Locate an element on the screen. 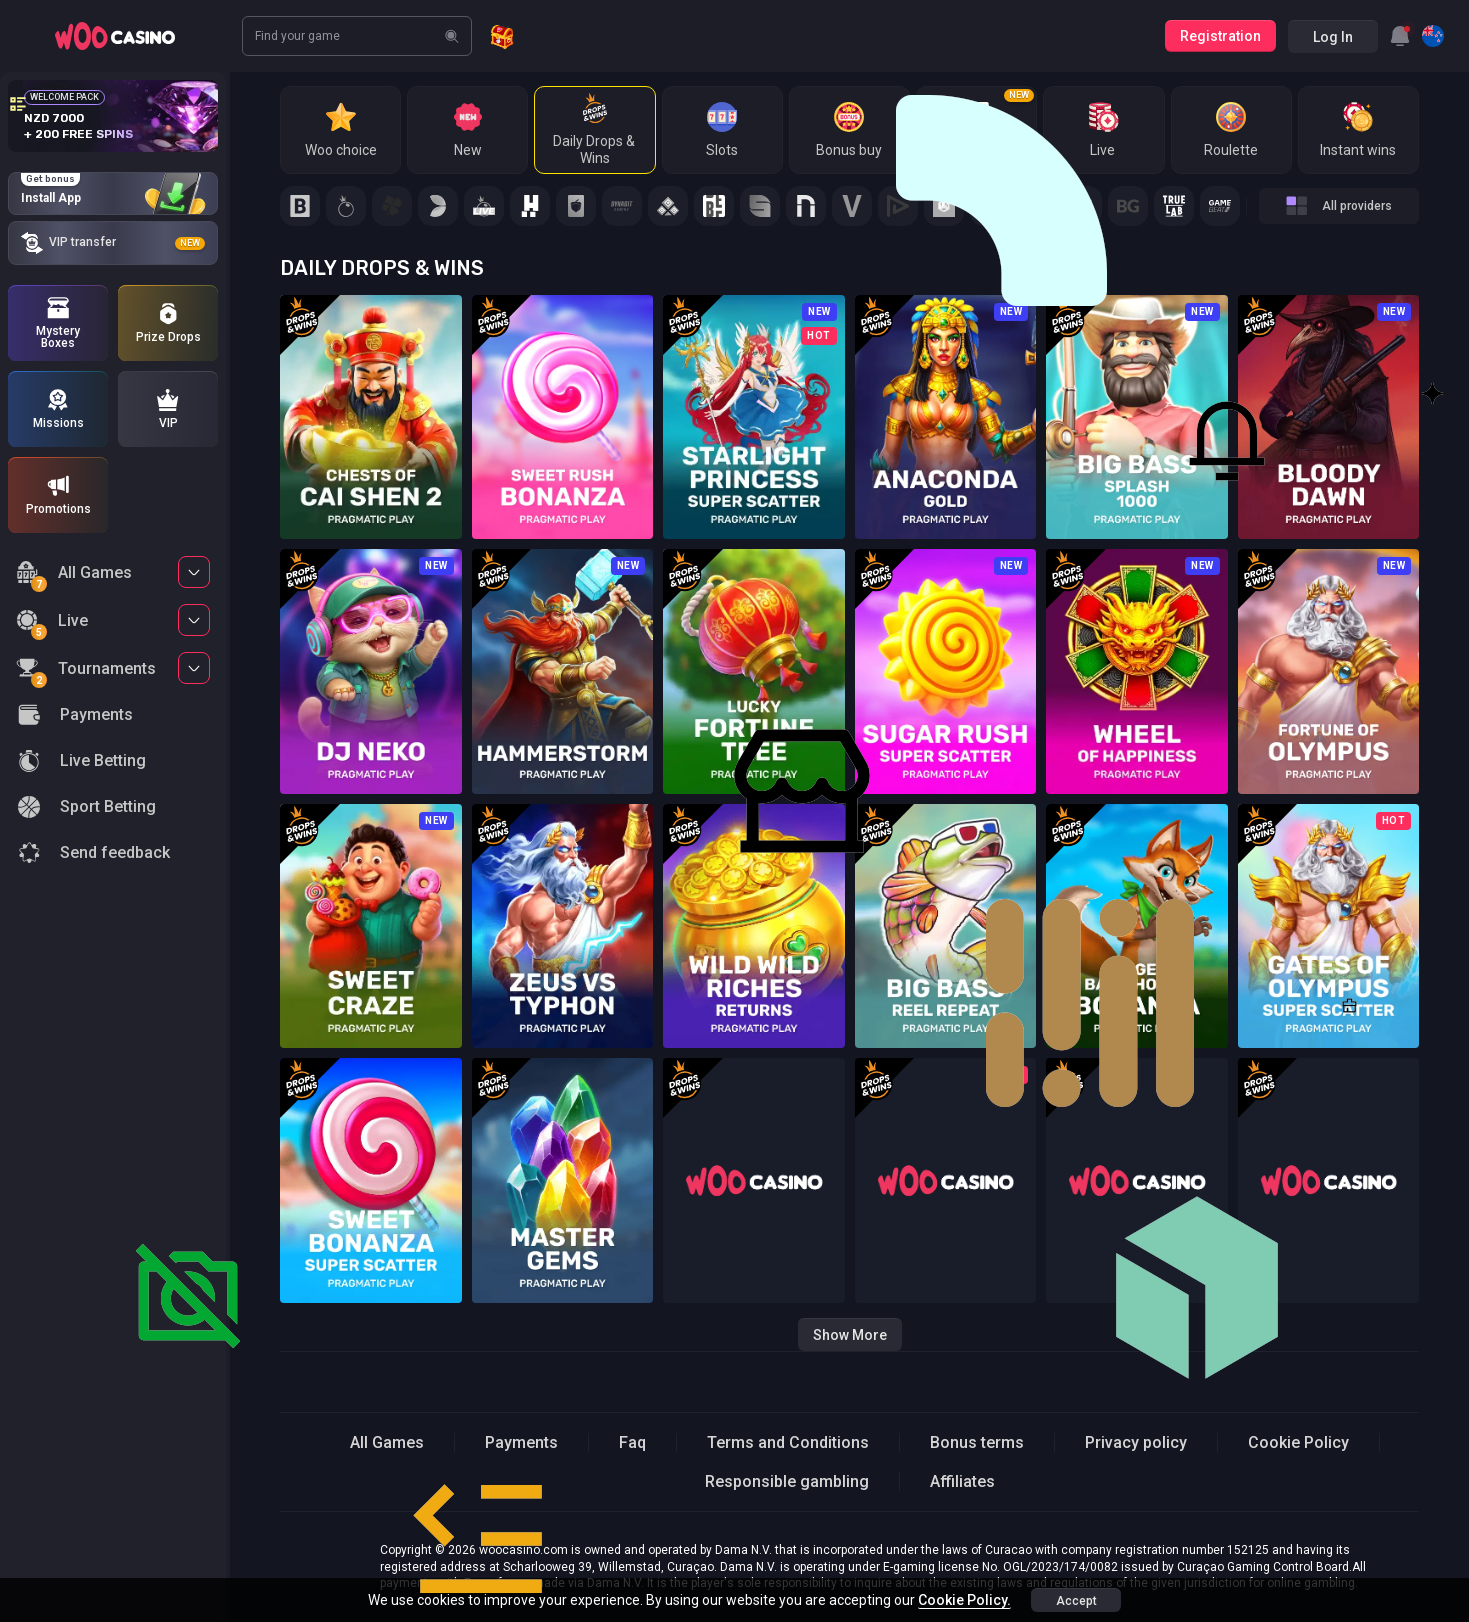 Image resolution: width=1469 pixels, height=1622 pixels. access box cloud storage is located at coordinates (1197, 1290).